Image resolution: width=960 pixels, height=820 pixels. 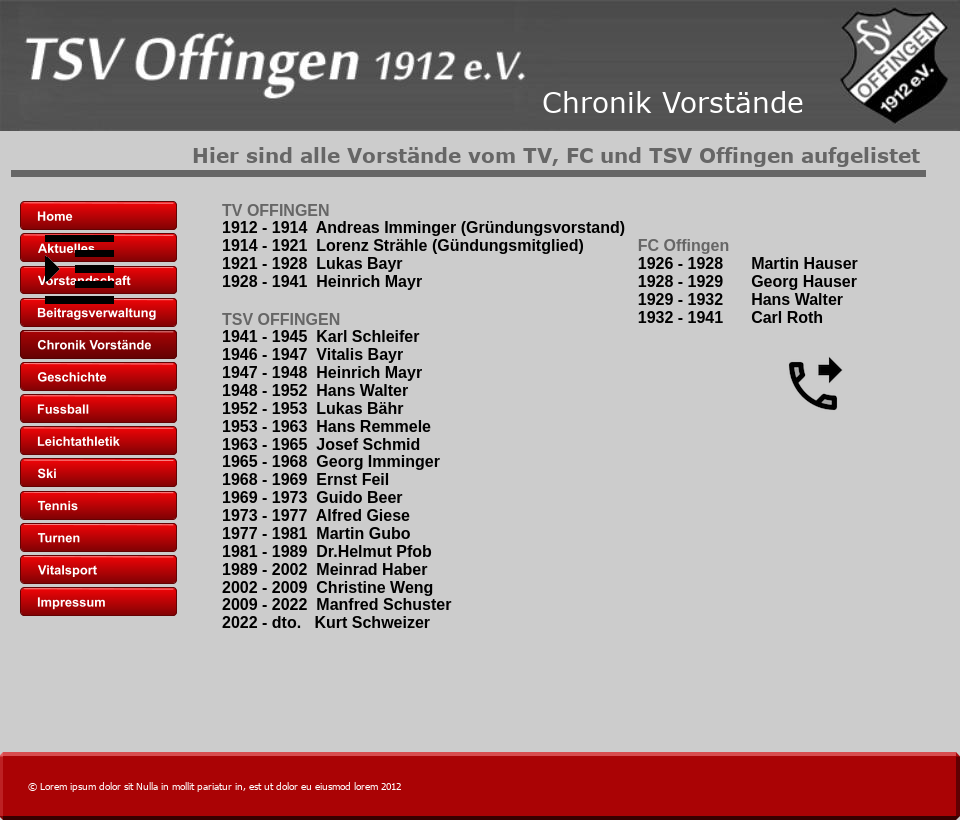 I want to click on call forwarding is enabled, so click(x=813, y=386).